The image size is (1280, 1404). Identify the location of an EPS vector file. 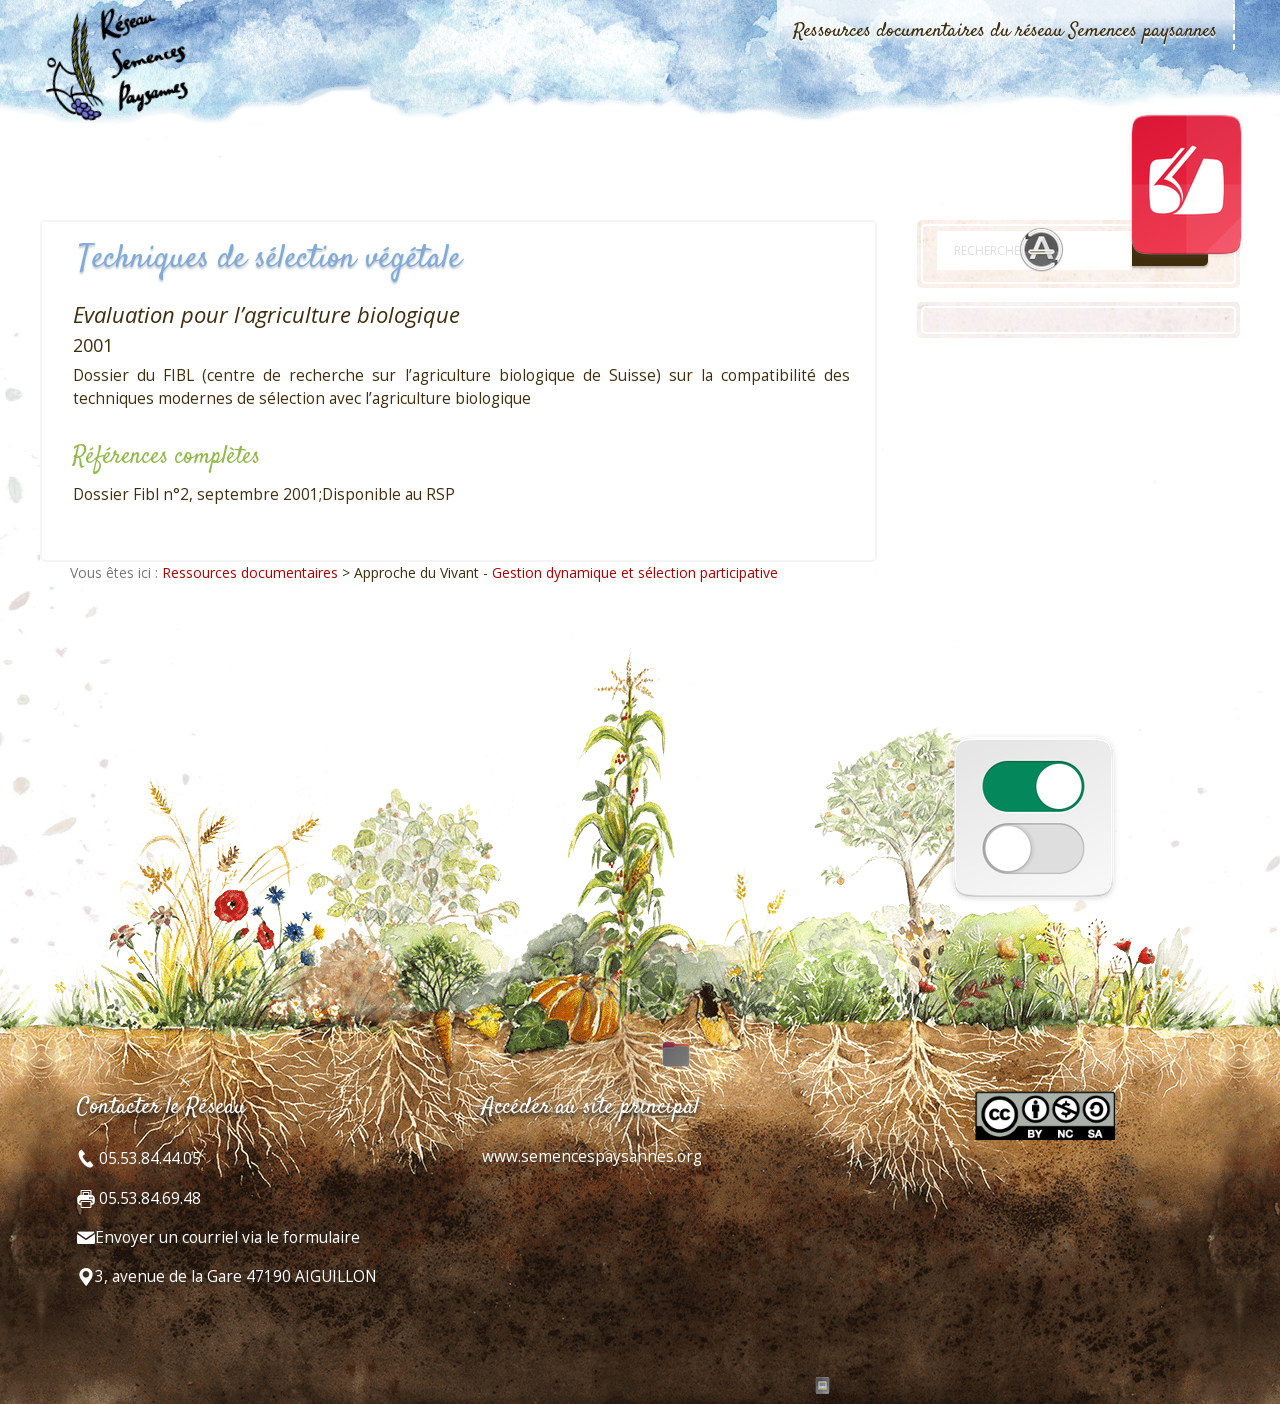
(1186, 184).